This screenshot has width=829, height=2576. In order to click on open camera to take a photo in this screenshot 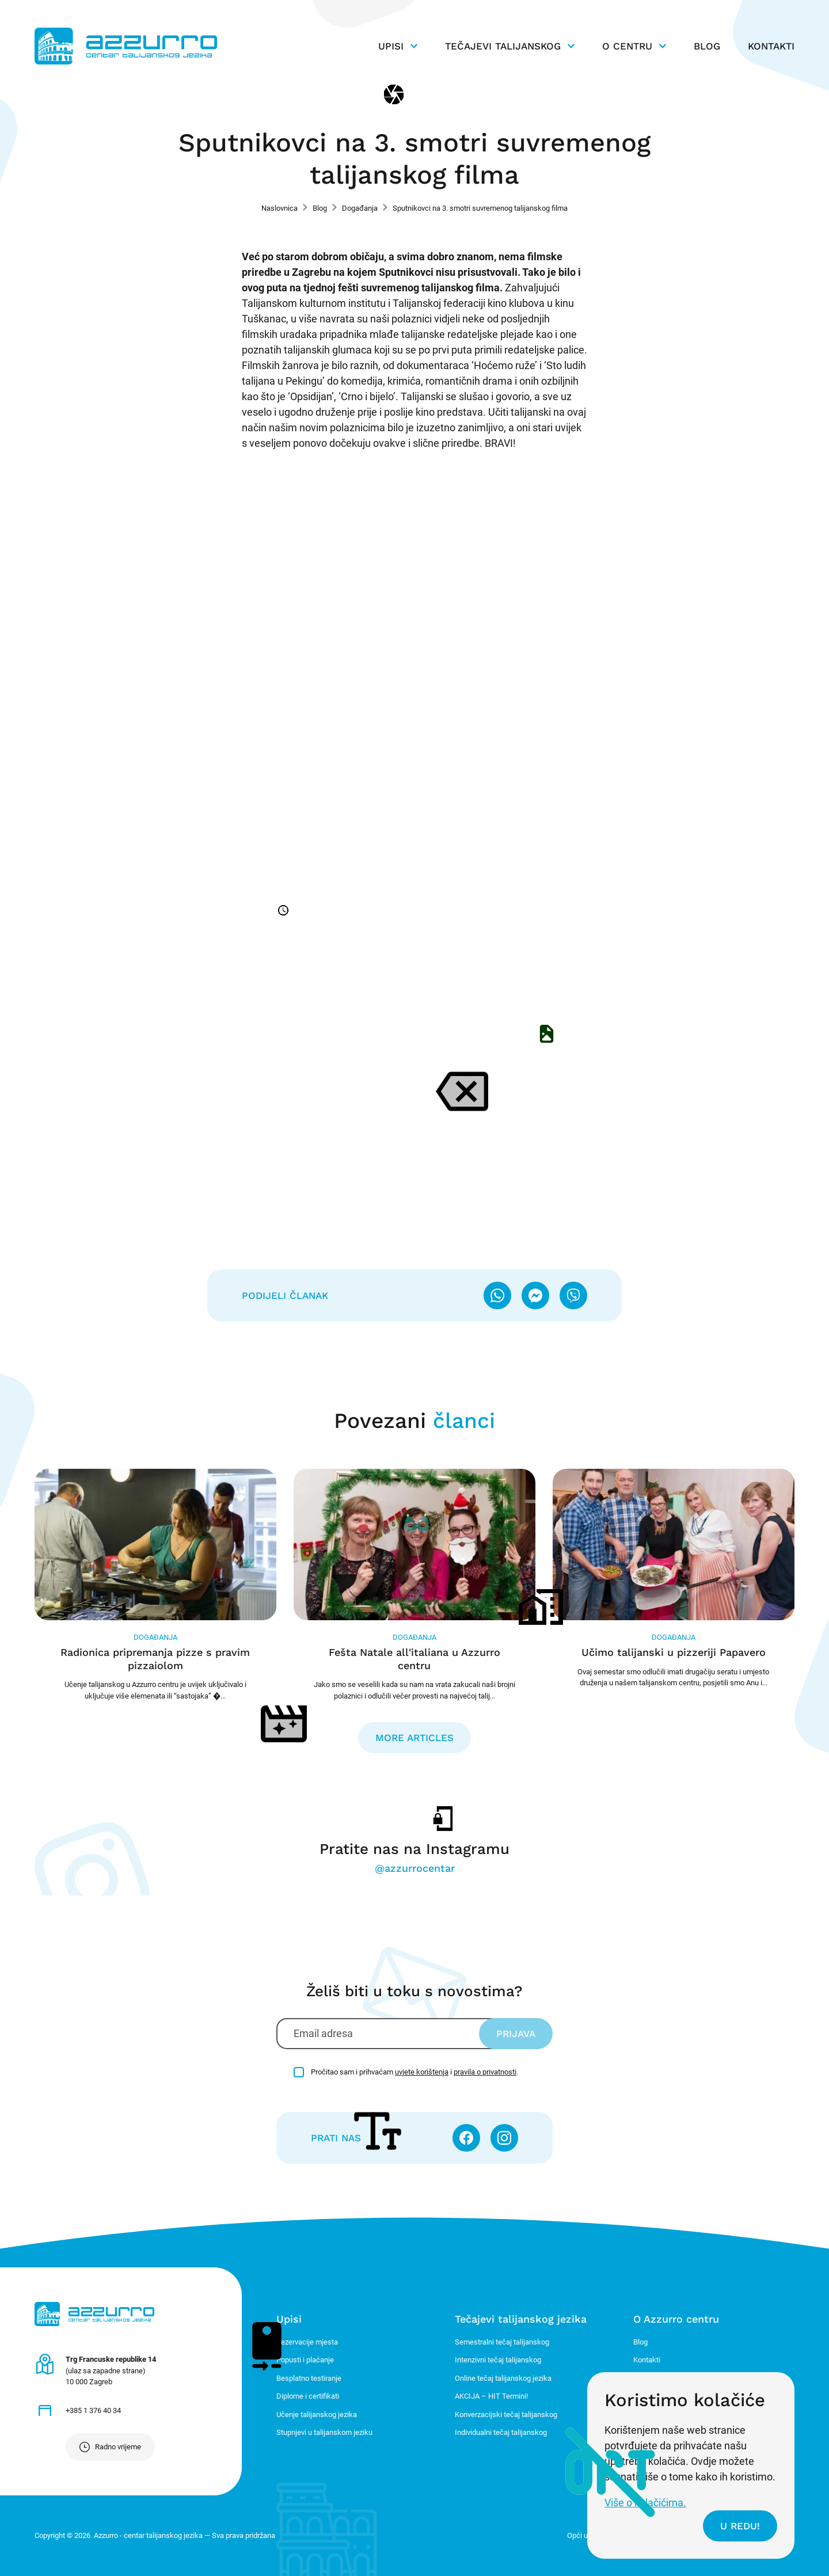, I will do `click(394, 94)`.